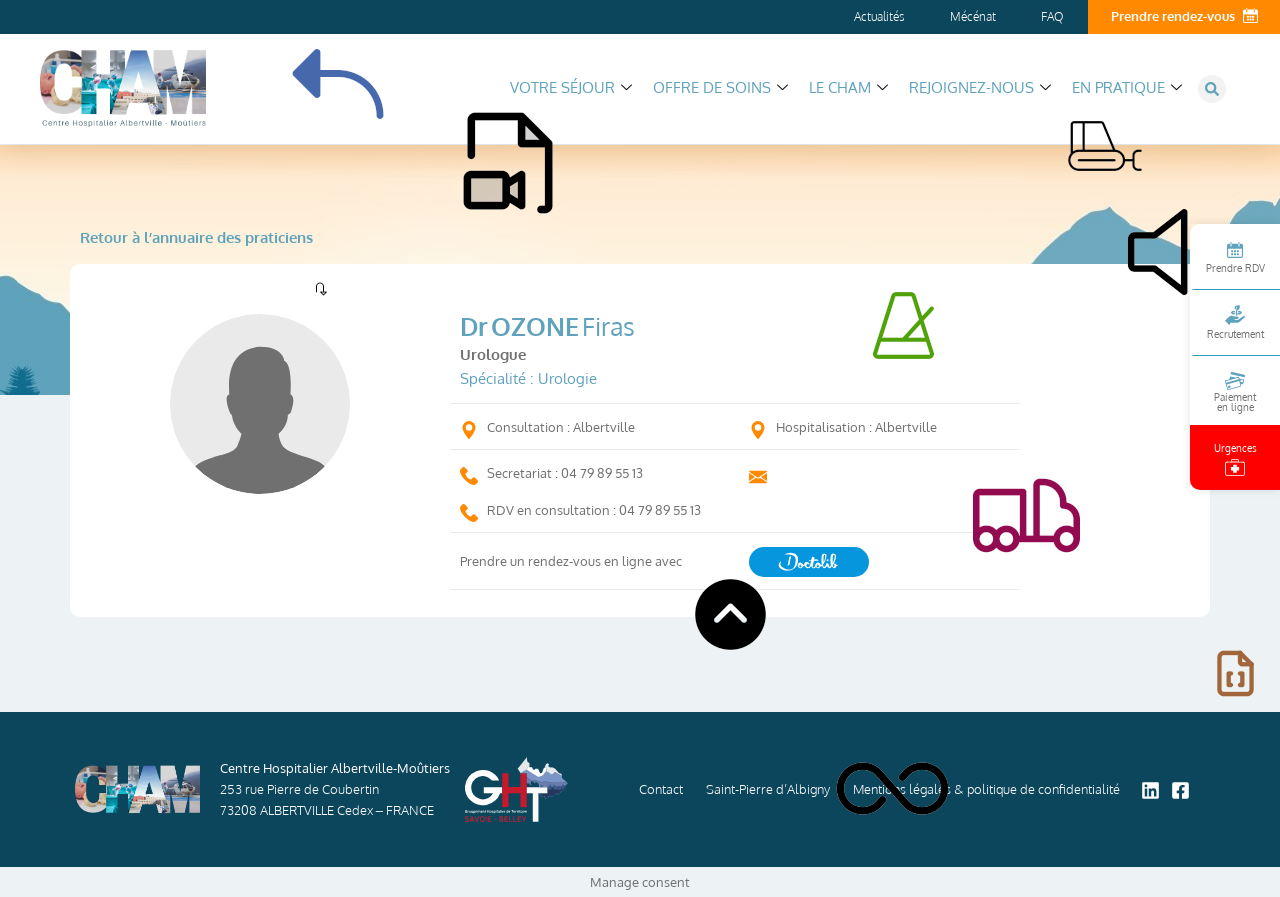 This screenshot has width=1280, height=897. What do you see at coordinates (730, 614) in the screenshot?
I see `scroll to top of page` at bounding box center [730, 614].